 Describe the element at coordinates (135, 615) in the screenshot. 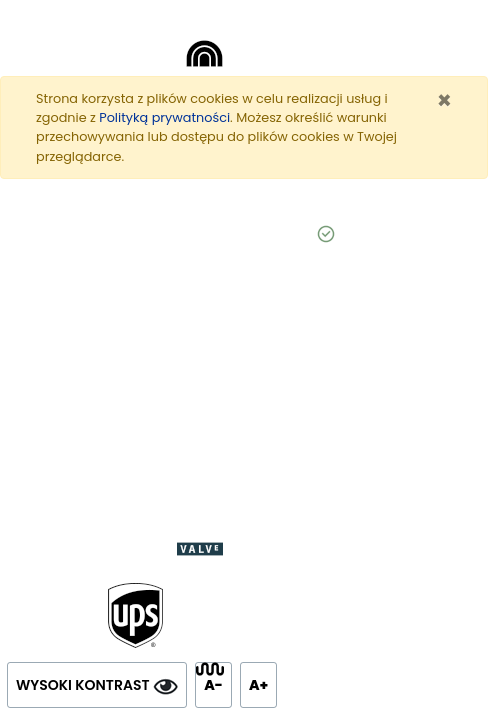

I see `UPS shipping and tracking services` at that location.